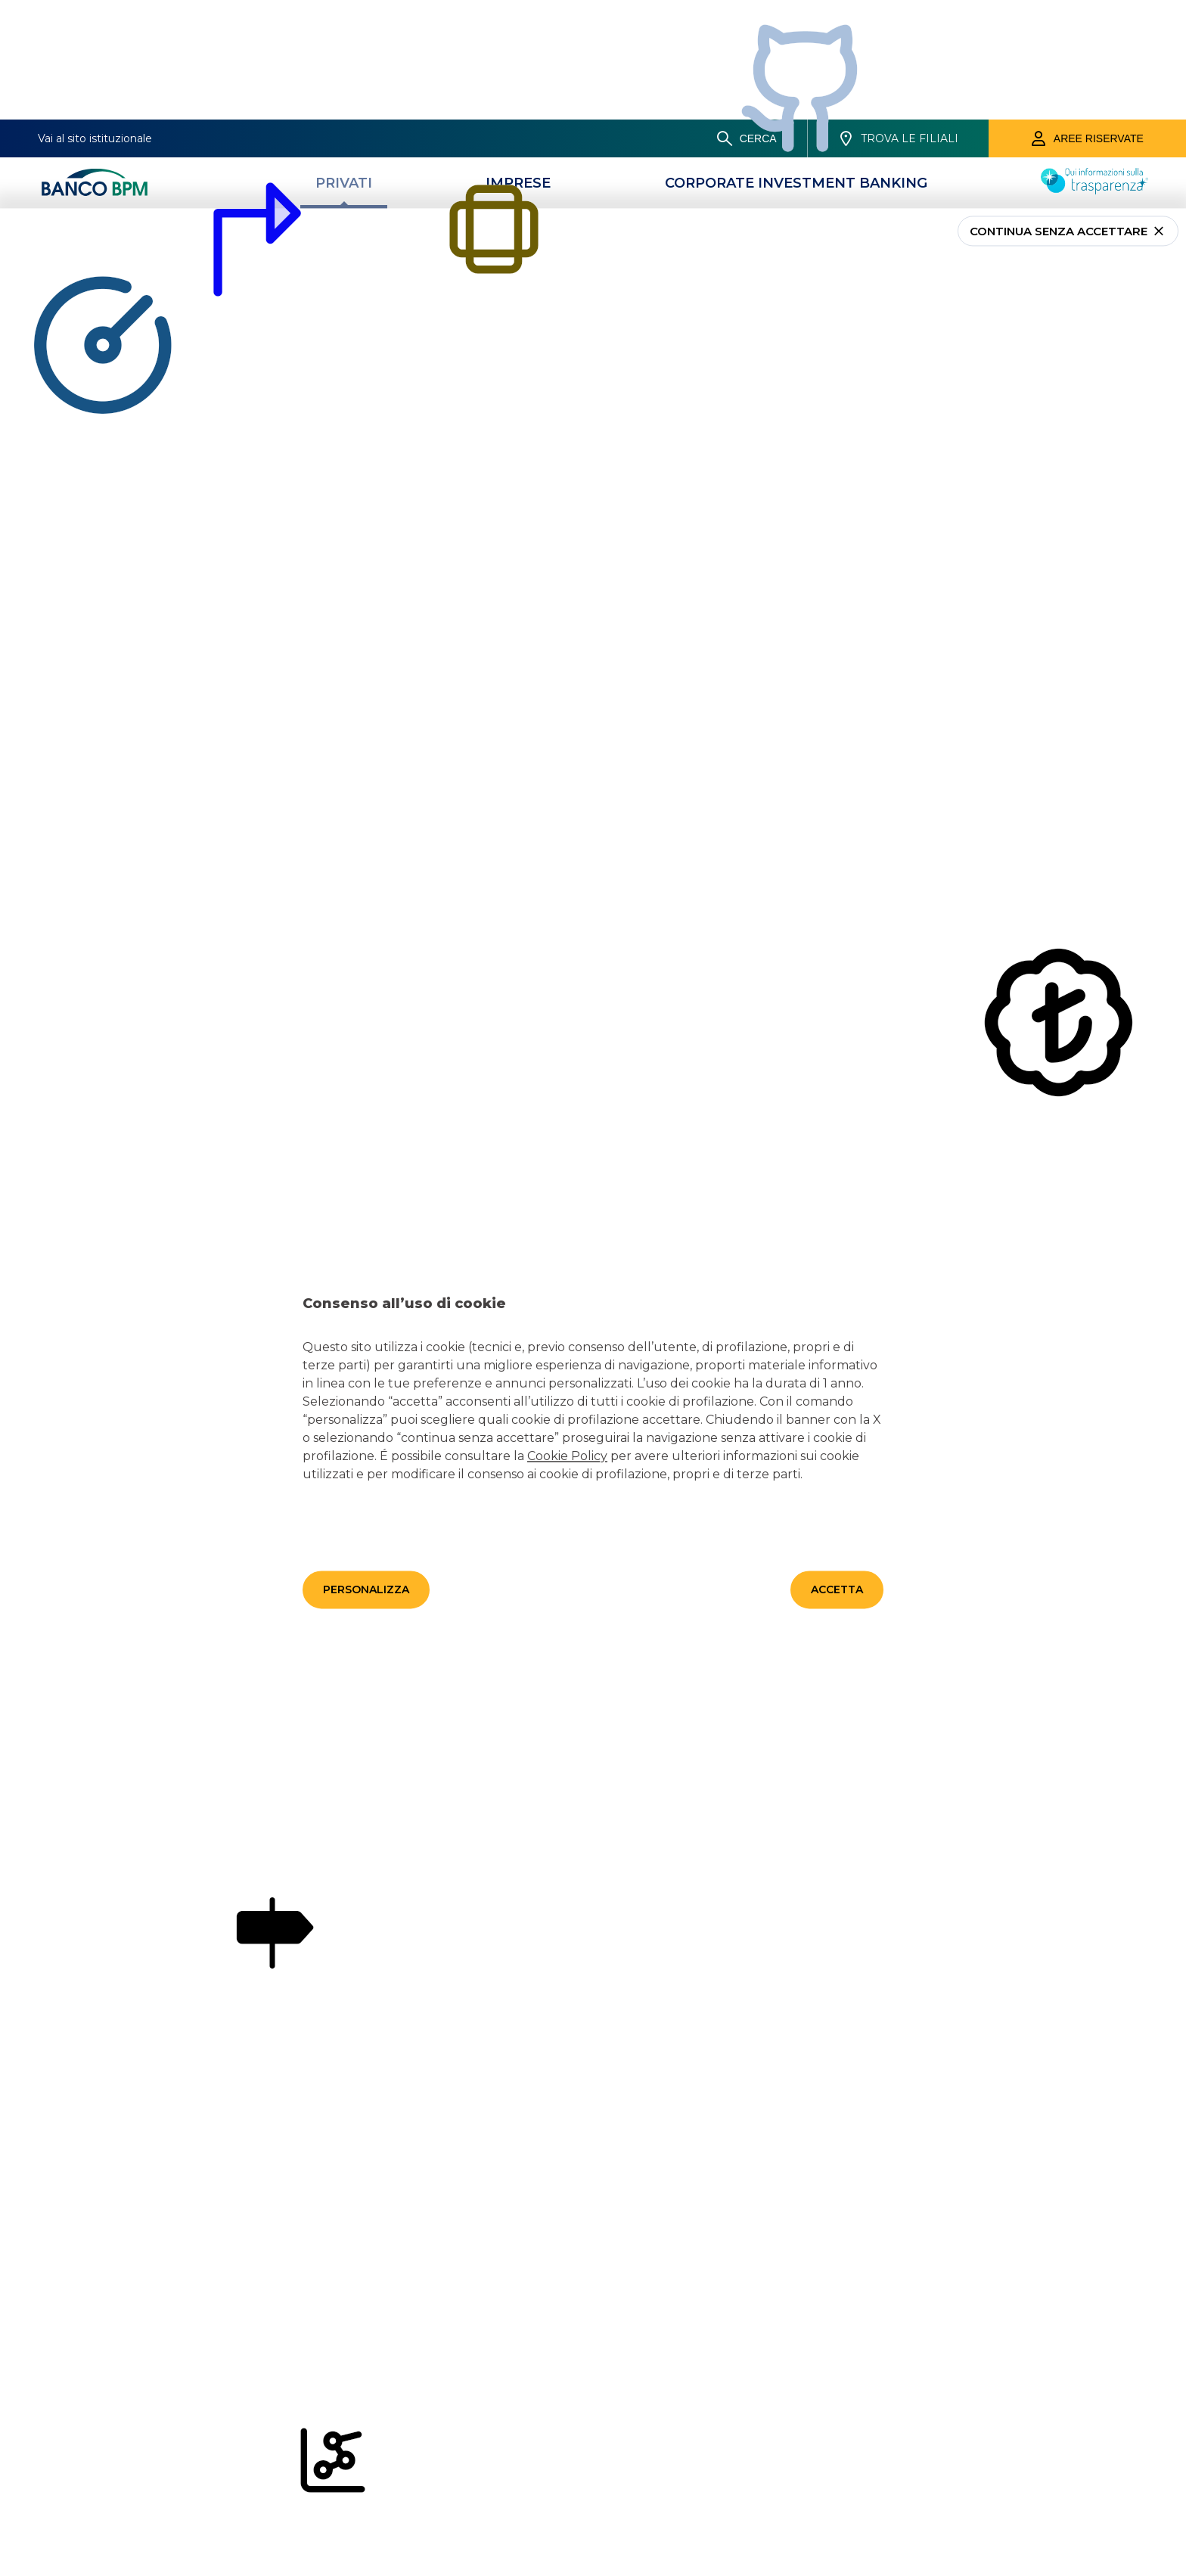  Describe the element at coordinates (248, 239) in the screenshot. I see `redirect or forward content` at that location.